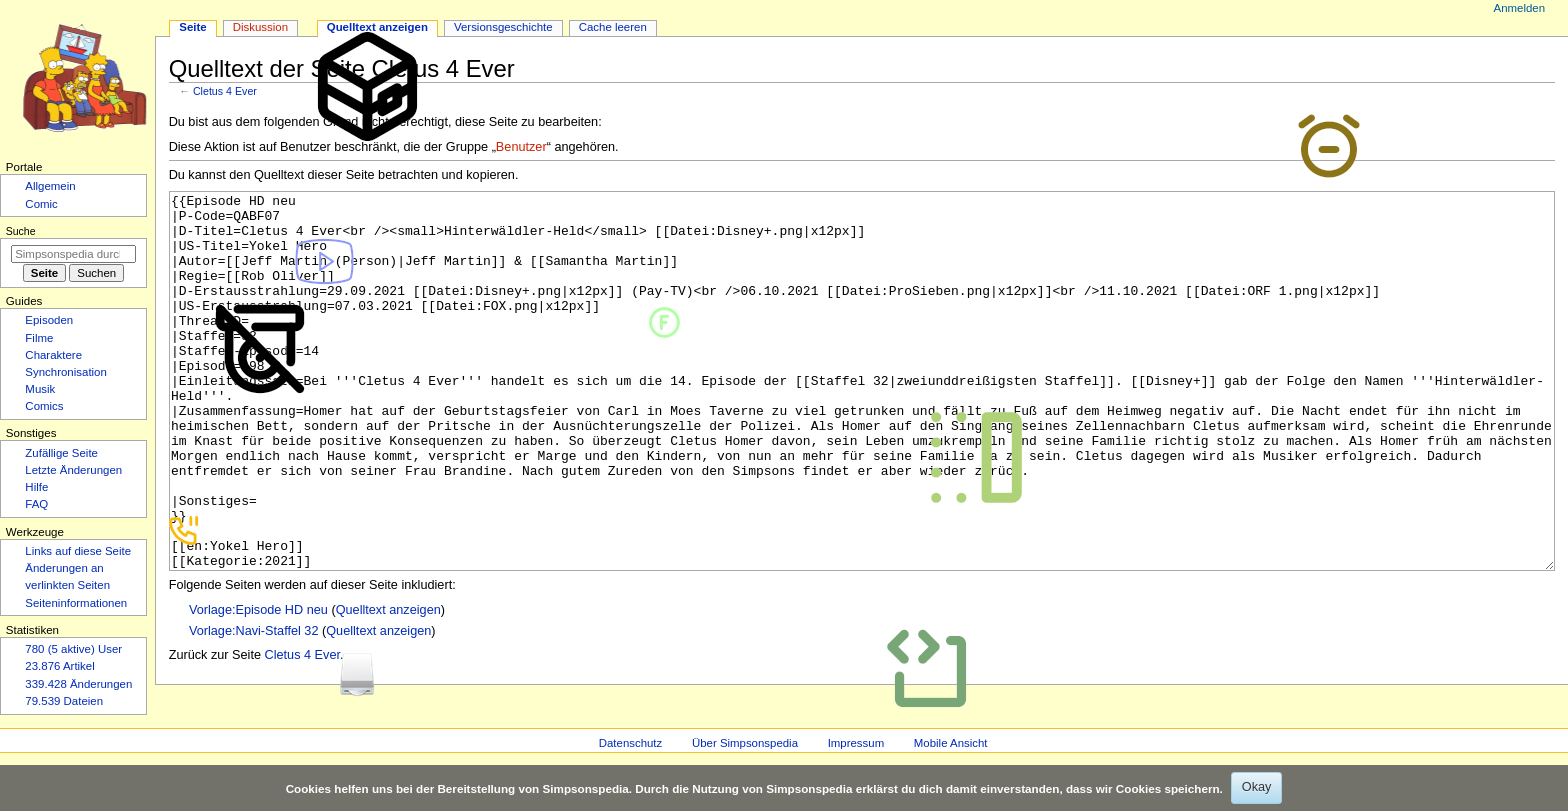 Image resolution: width=1568 pixels, height=811 pixels. What do you see at coordinates (976, 457) in the screenshot?
I see `align content to the right` at bounding box center [976, 457].